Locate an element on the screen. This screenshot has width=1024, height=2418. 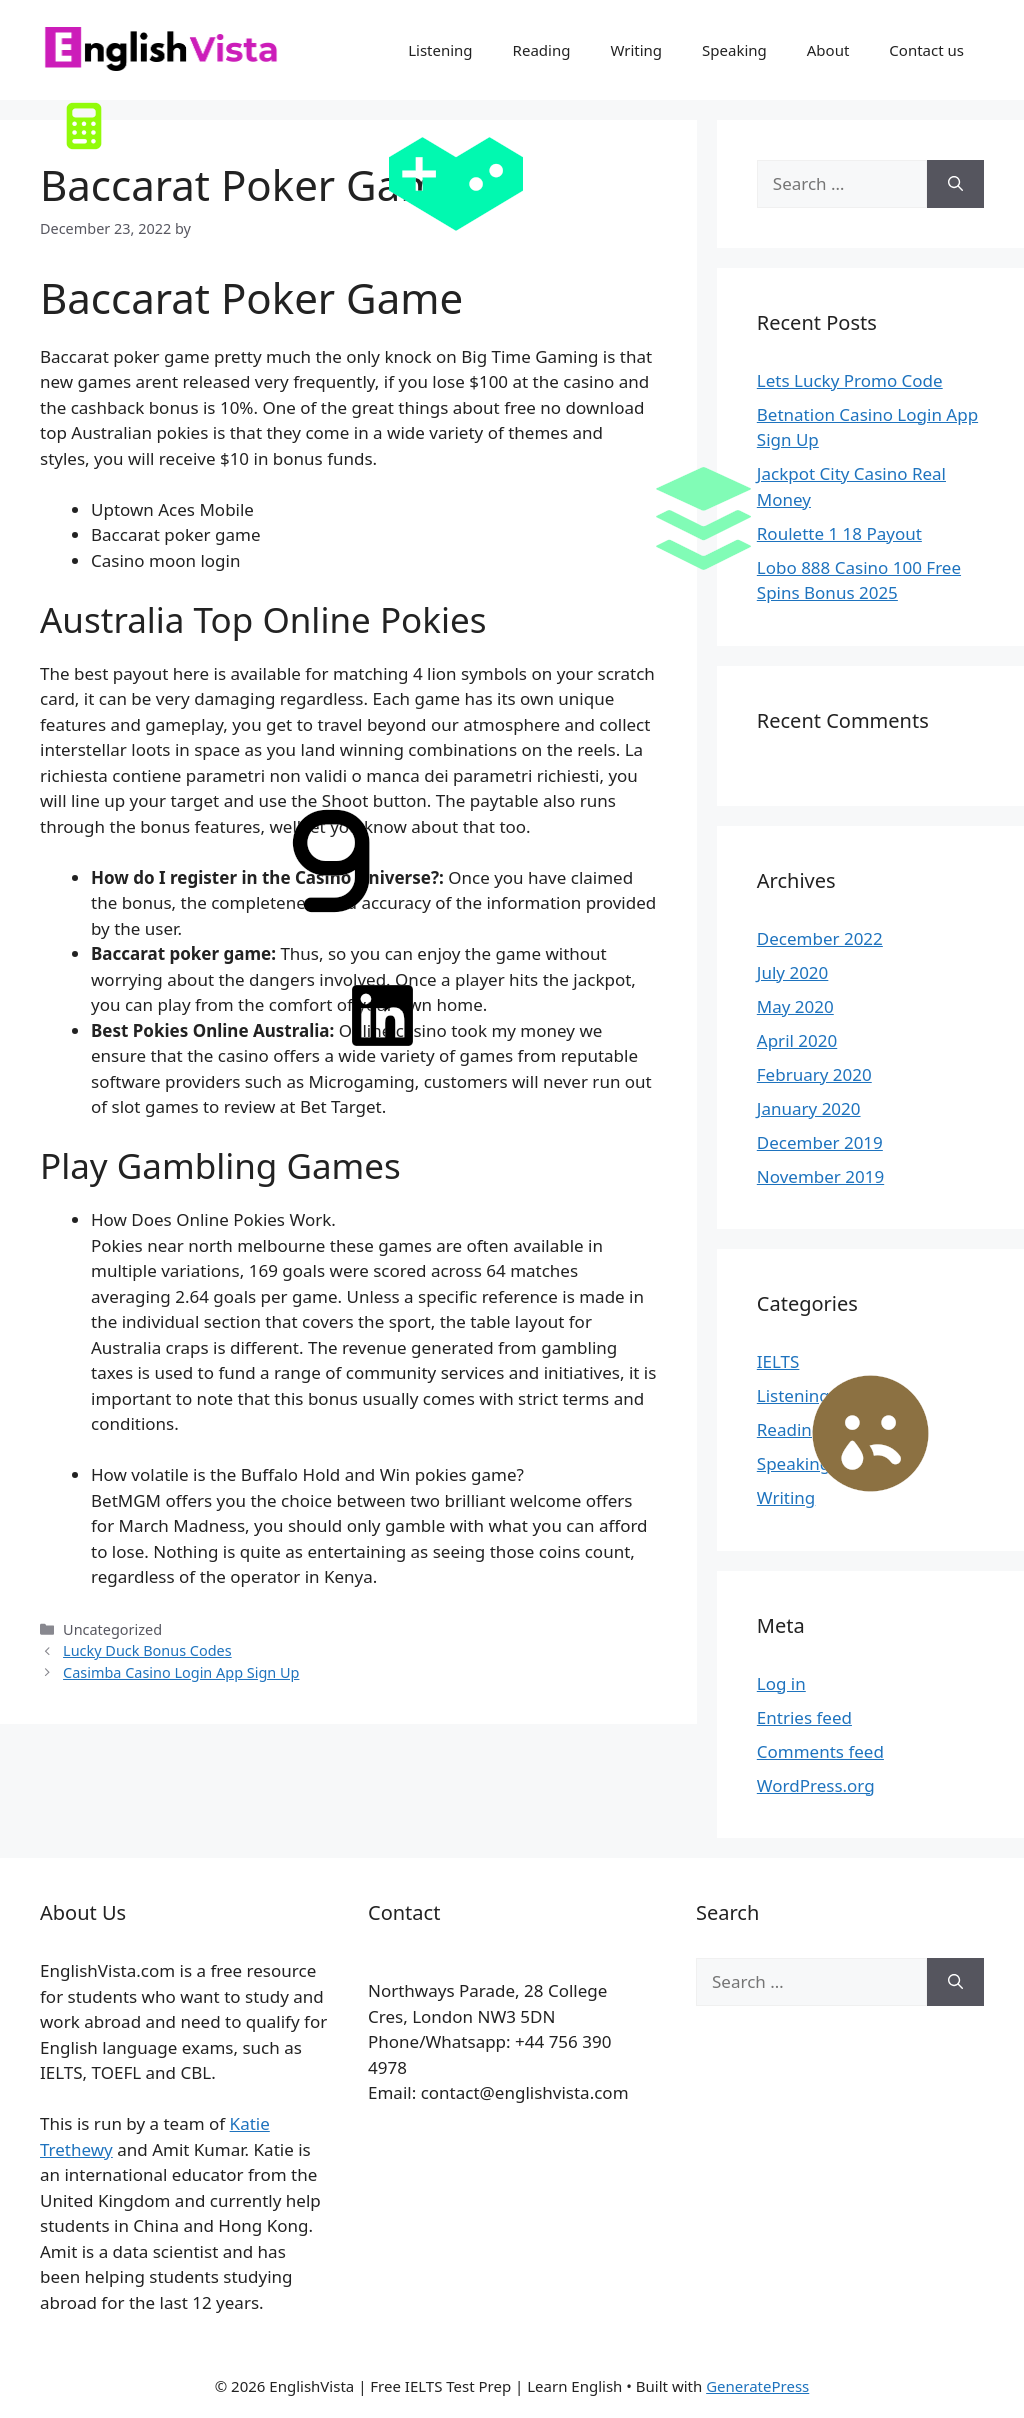
open YouTube Gaming app is located at coordinates (456, 184).